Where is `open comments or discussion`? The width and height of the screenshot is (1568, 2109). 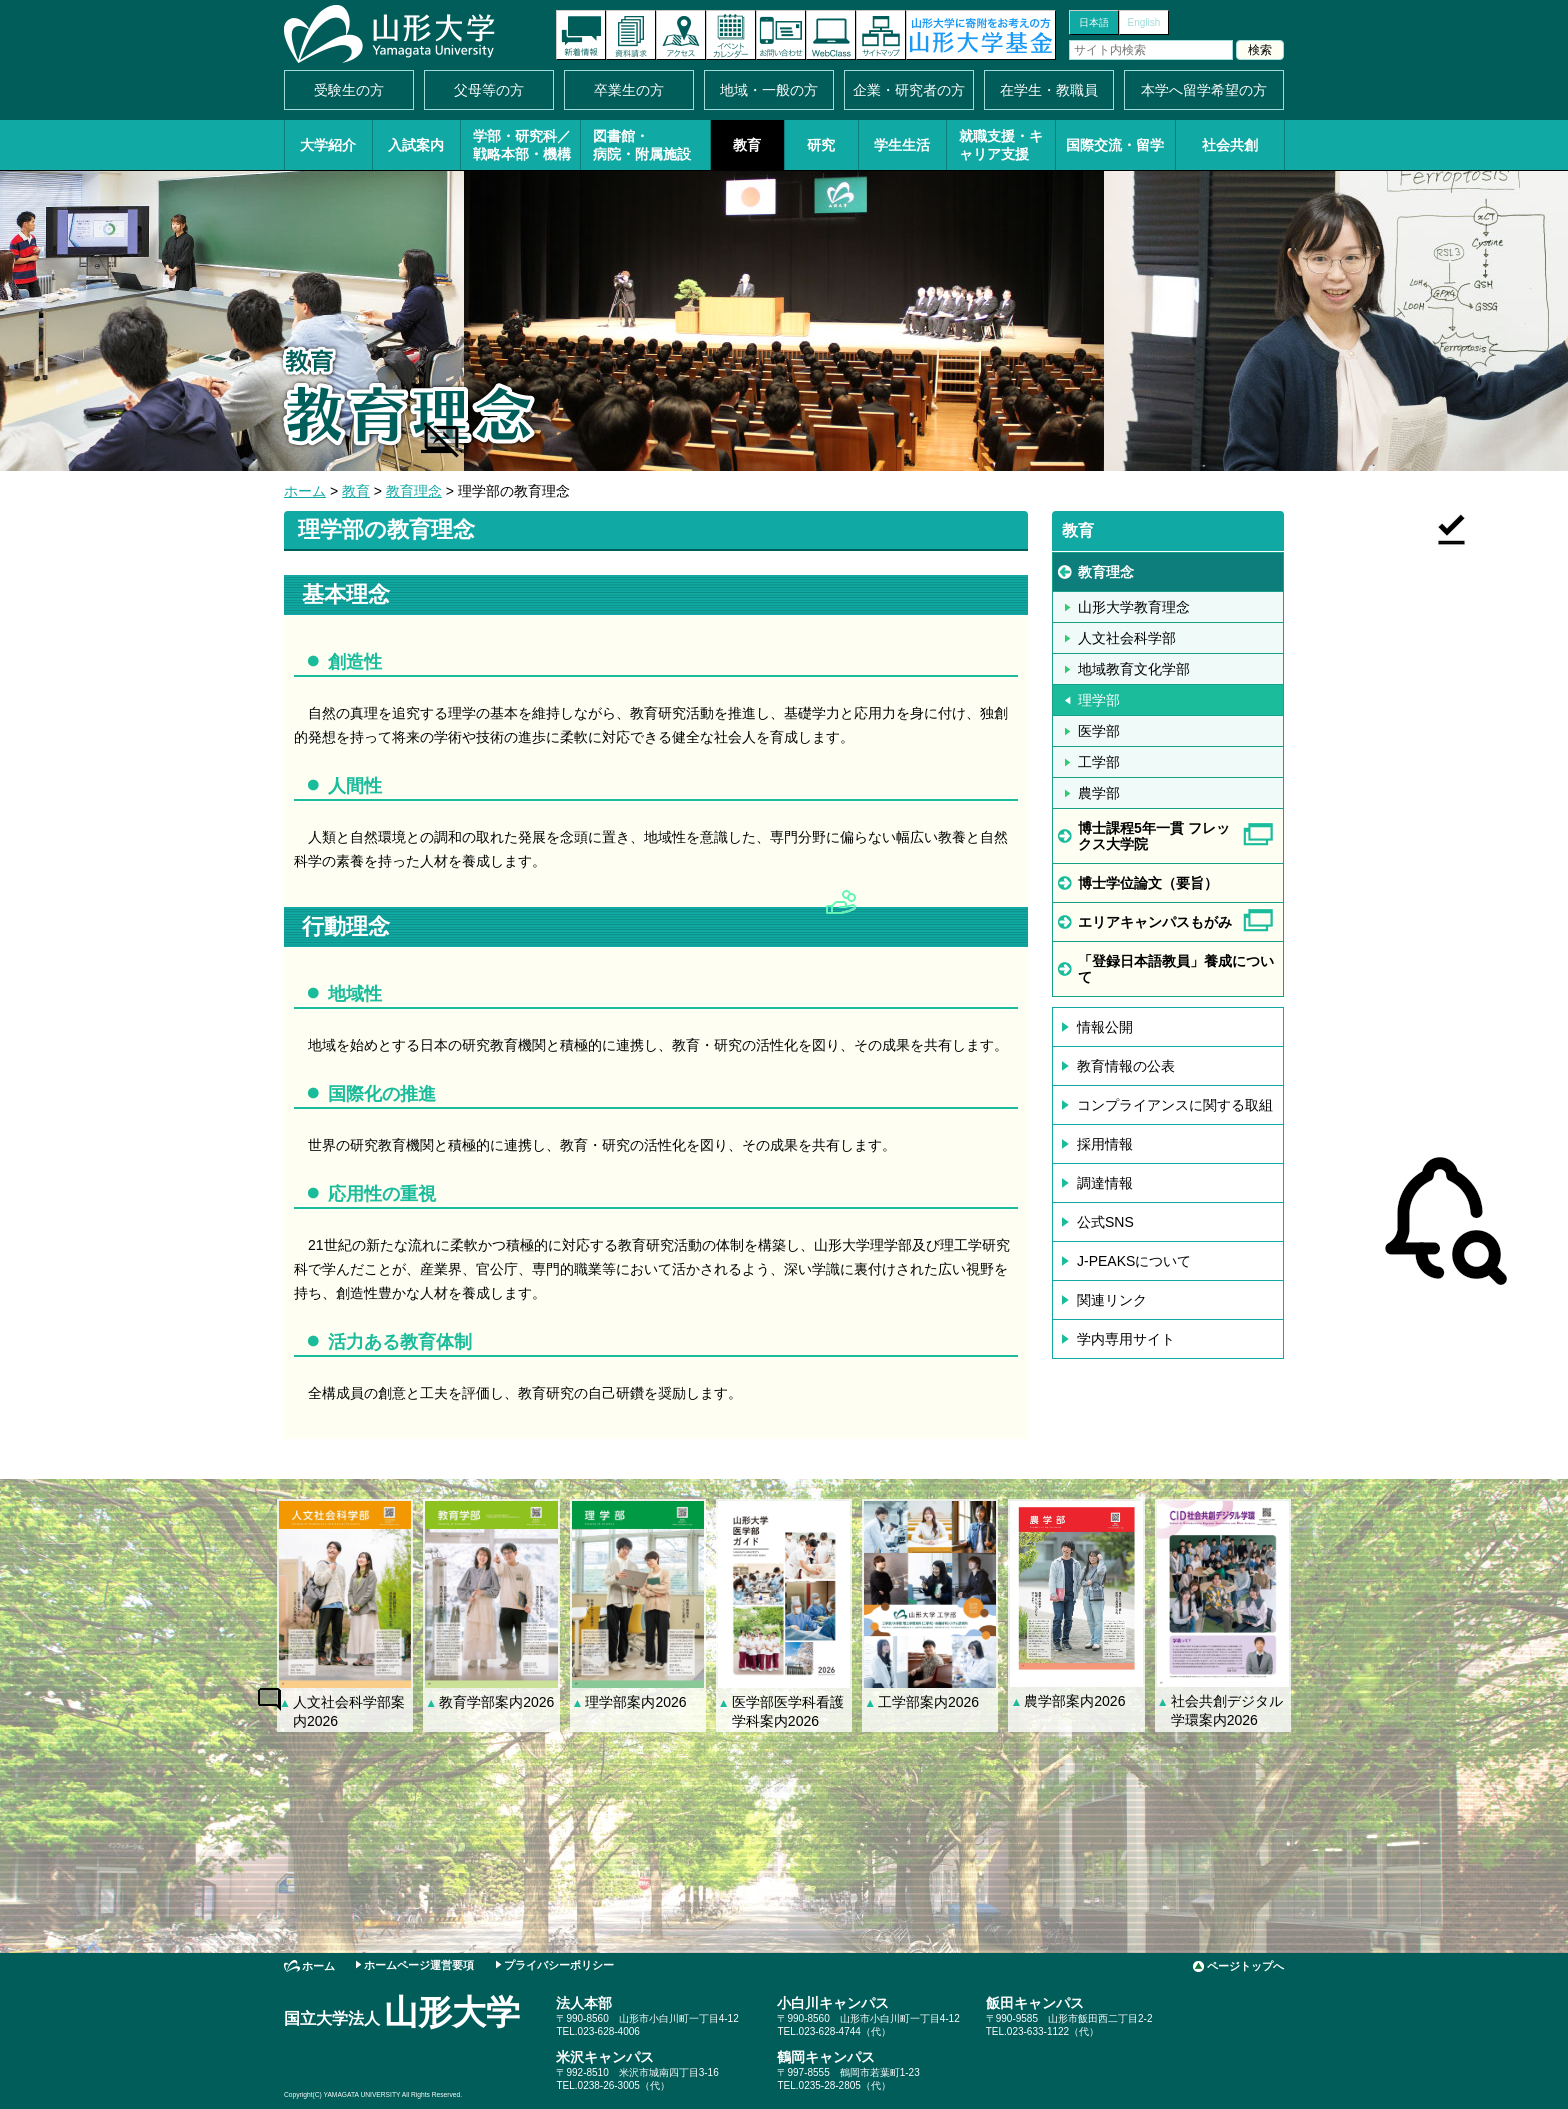 open comments or discussion is located at coordinates (269, 1699).